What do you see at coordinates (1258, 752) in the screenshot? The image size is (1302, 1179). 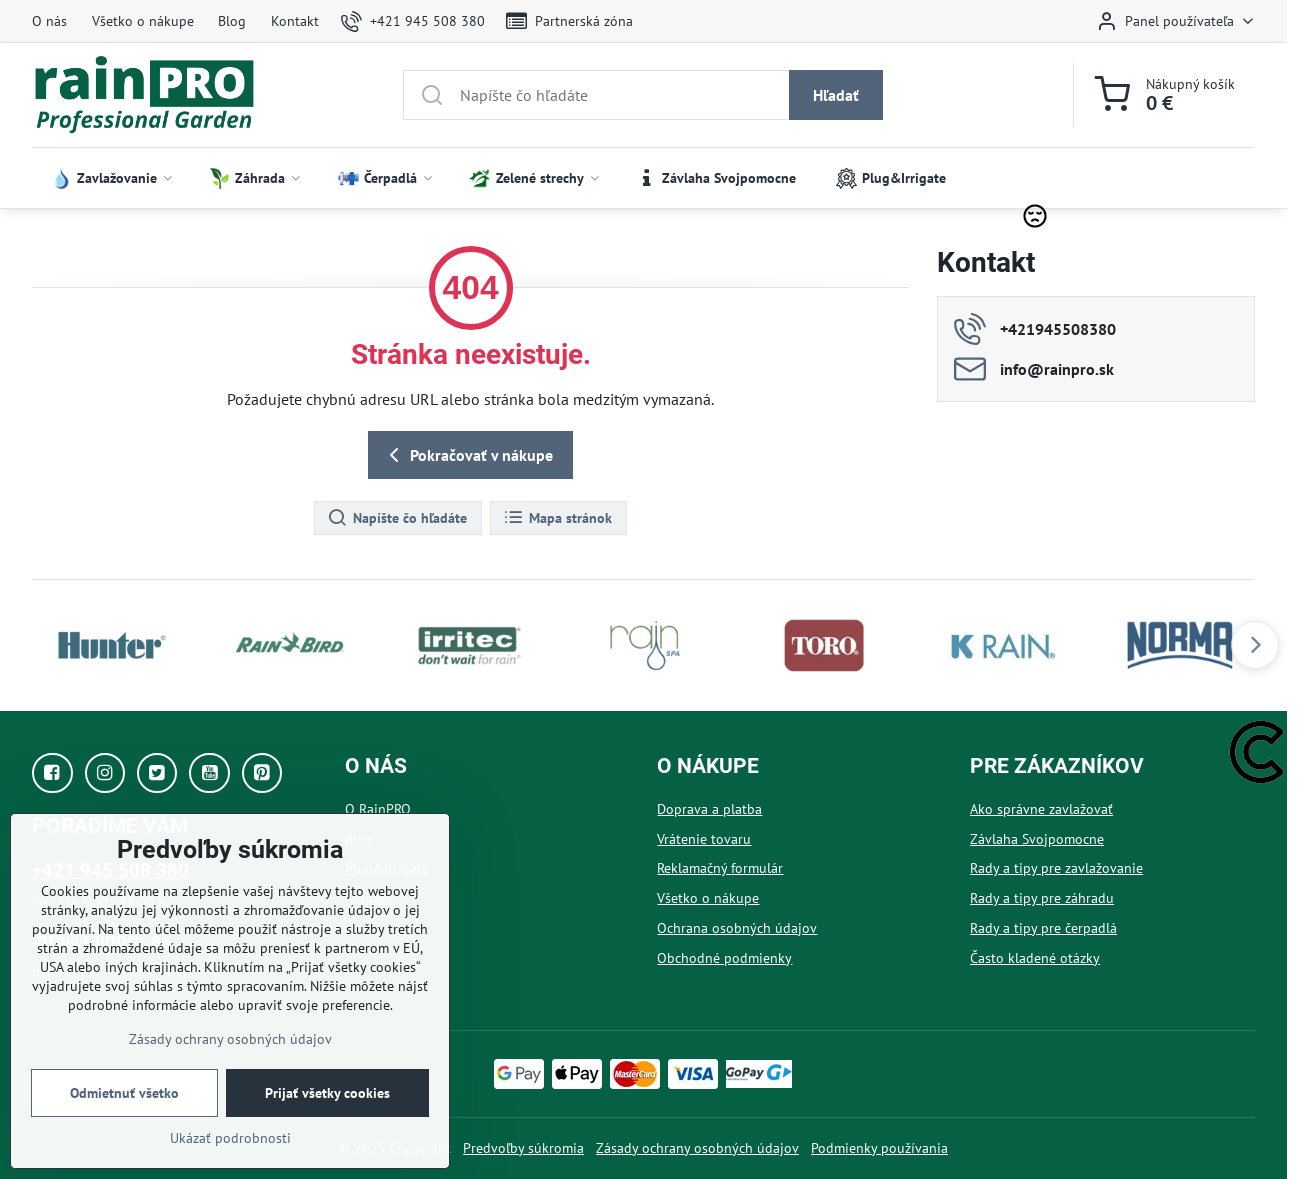 I see `link to coinbase account` at bounding box center [1258, 752].